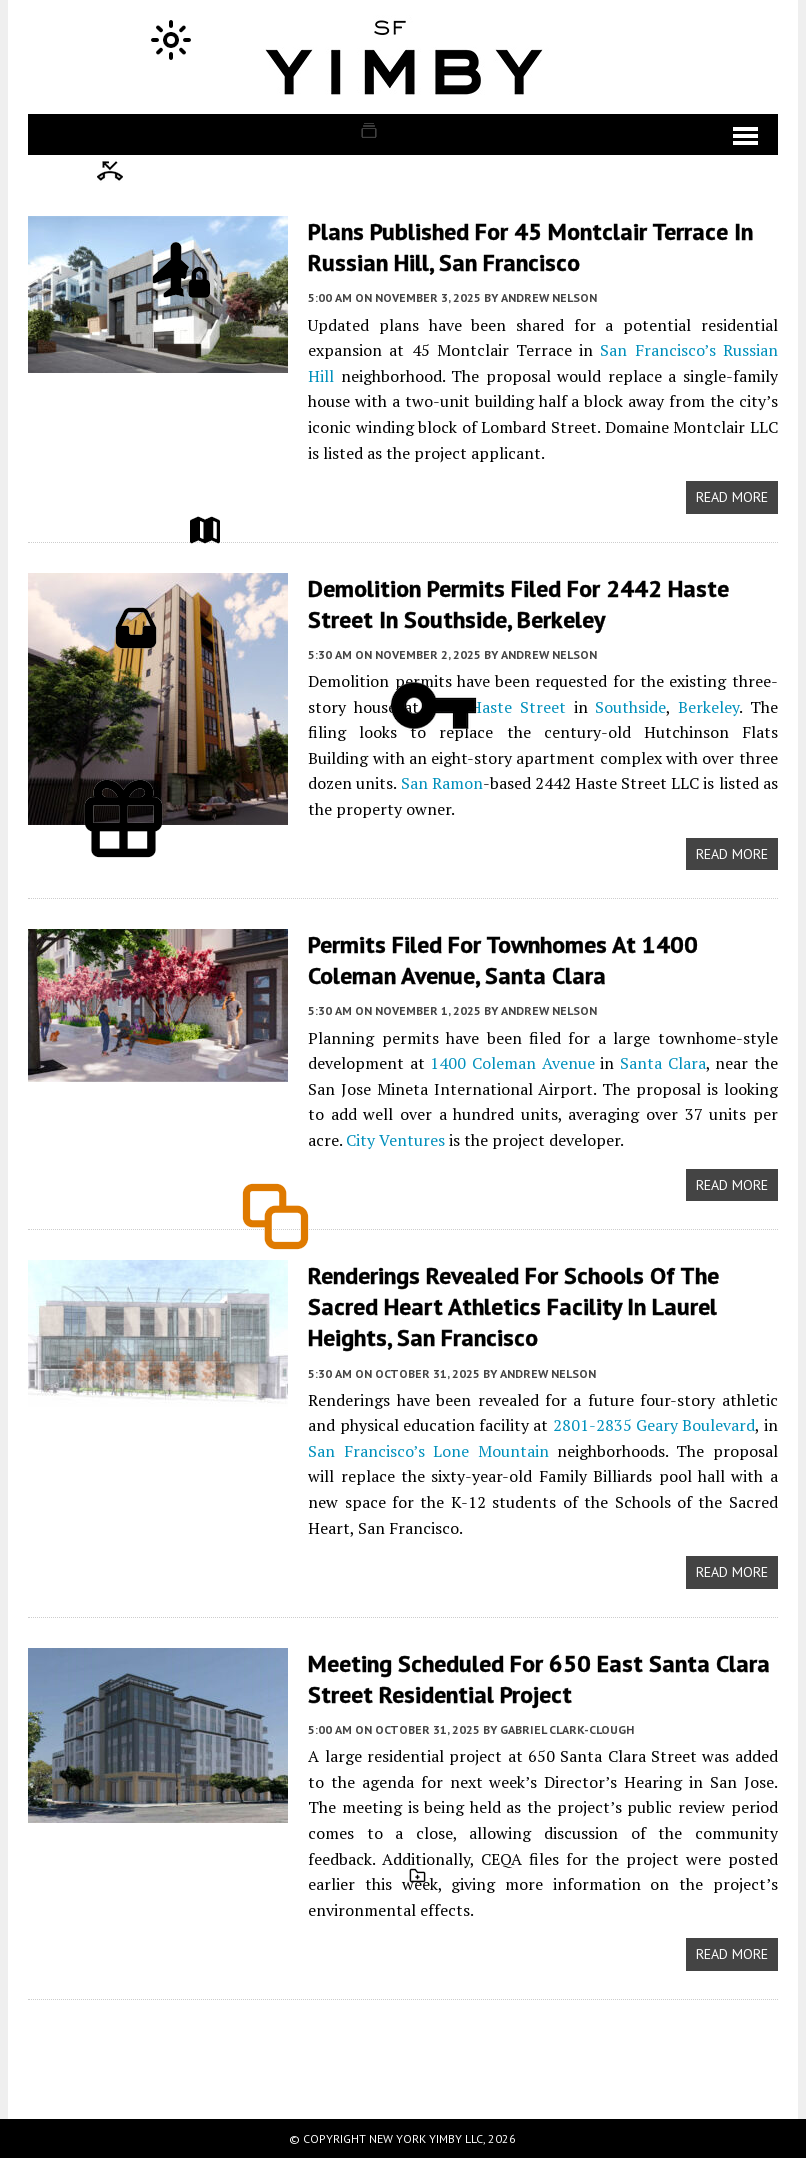 Image resolution: width=806 pixels, height=2158 pixels. What do you see at coordinates (369, 131) in the screenshot?
I see `view stacked cards or layers` at bounding box center [369, 131].